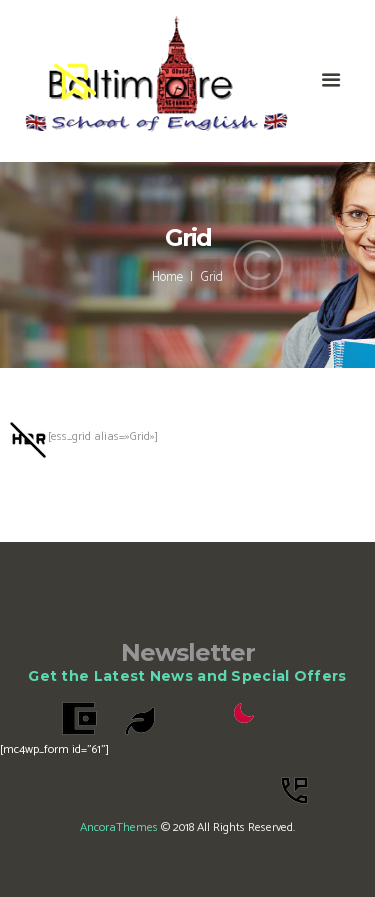  What do you see at coordinates (140, 722) in the screenshot?
I see `indicates eco-friendly or sustainable option` at bounding box center [140, 722].